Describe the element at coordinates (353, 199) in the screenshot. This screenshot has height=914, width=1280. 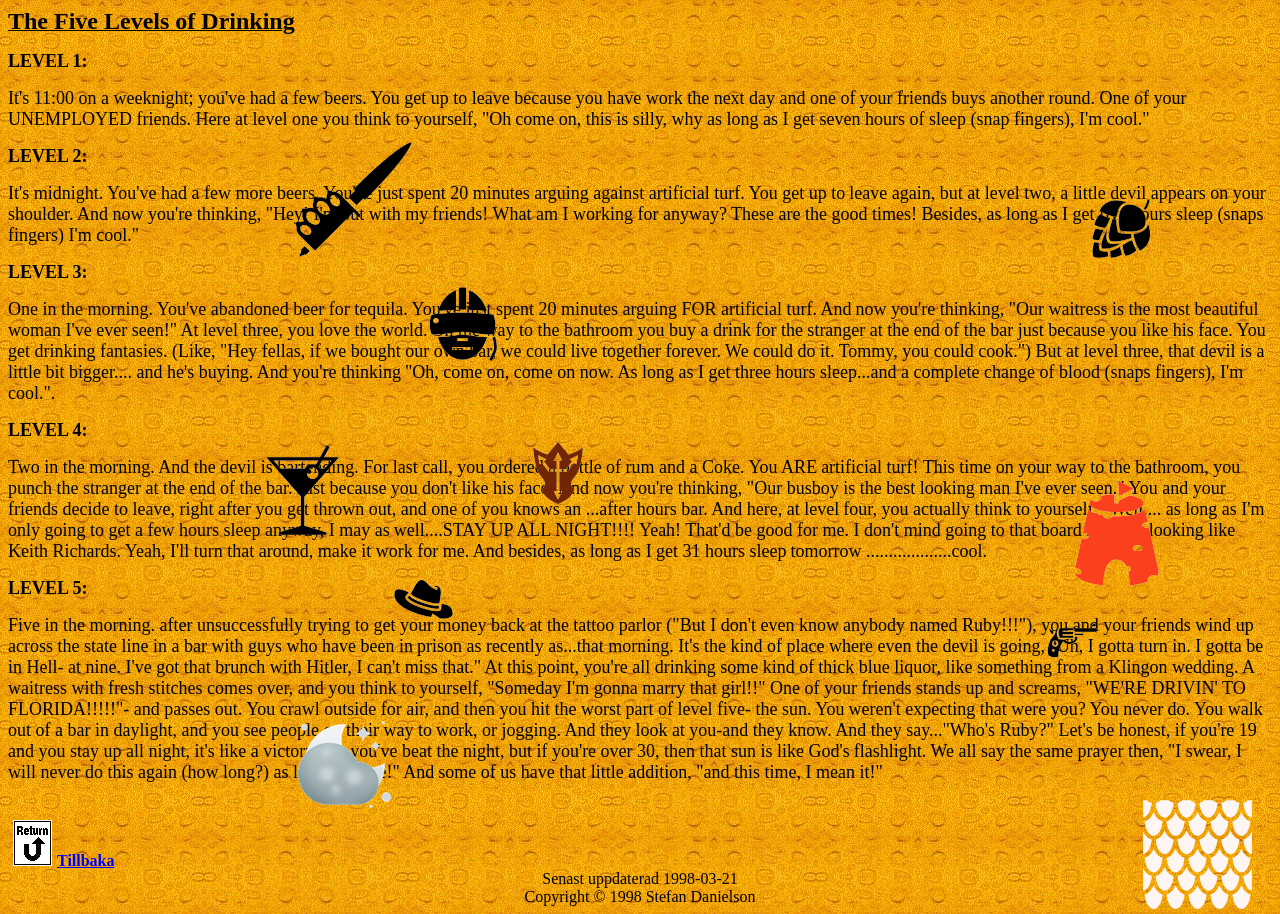
I see `equip a trench knife weapon` at that location.